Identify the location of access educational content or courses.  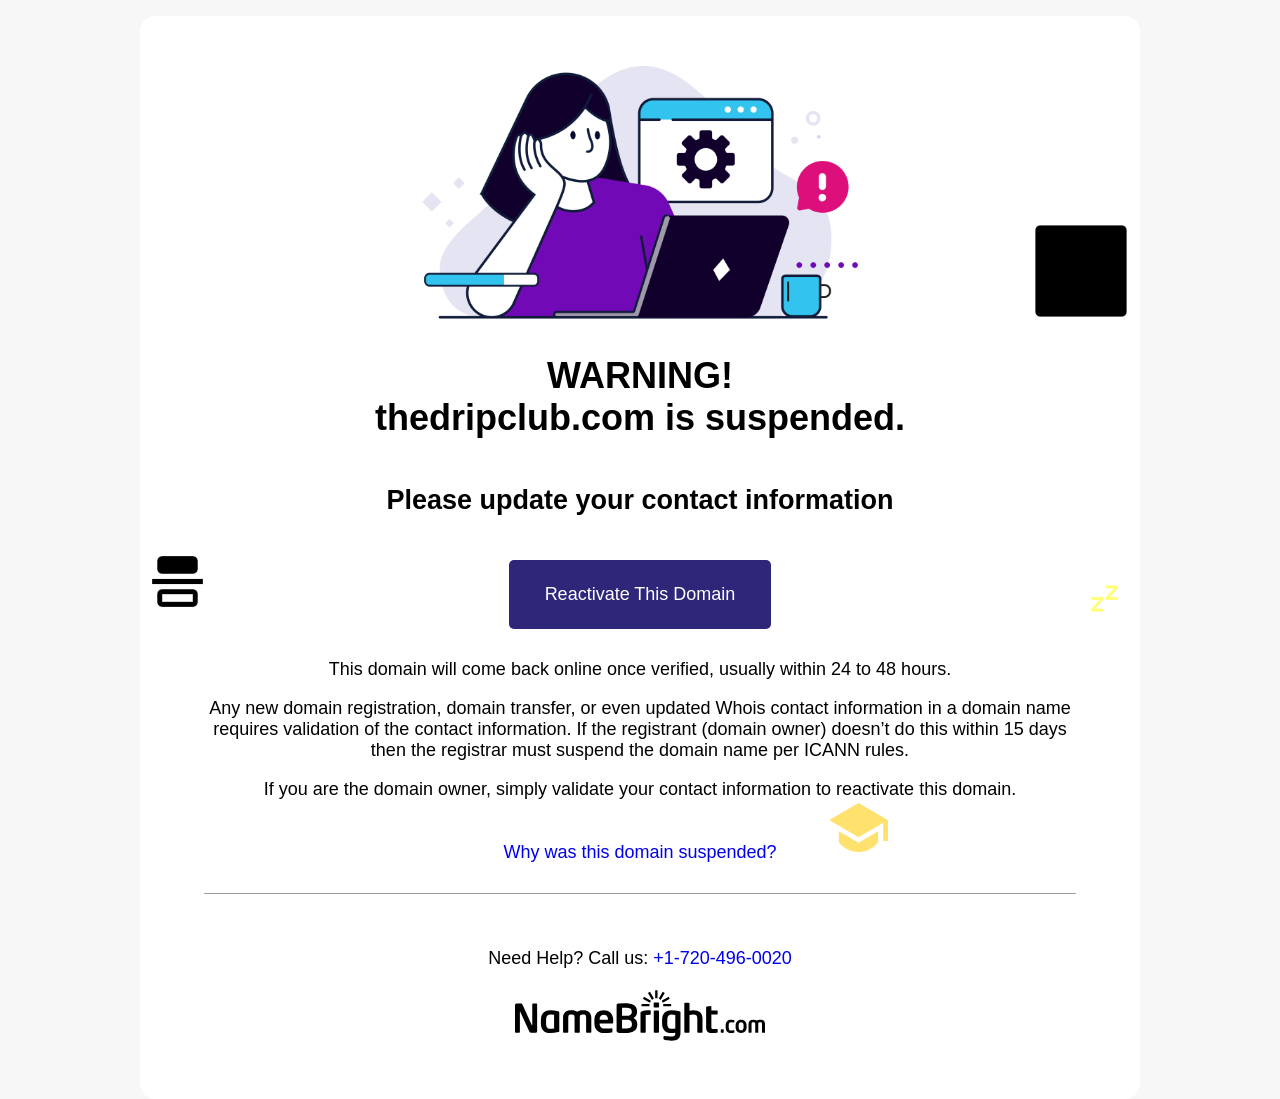
(858, 827).